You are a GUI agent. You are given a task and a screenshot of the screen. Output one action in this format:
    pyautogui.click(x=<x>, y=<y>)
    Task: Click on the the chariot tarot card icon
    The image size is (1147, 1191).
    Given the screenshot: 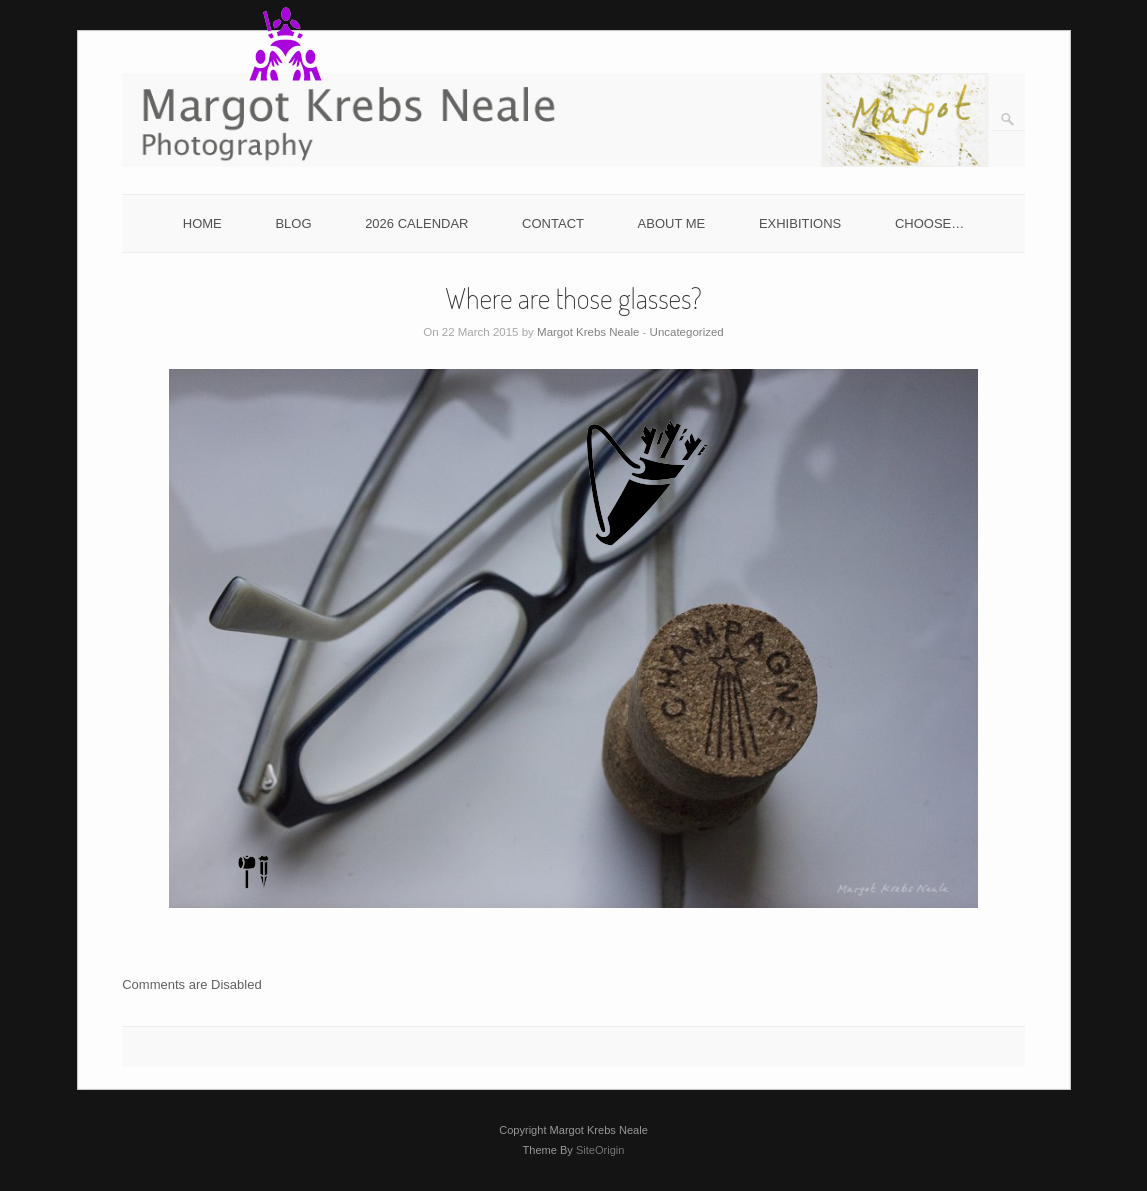 What is the action you would take?
    pyautogui.click(x=285, y=43)
    